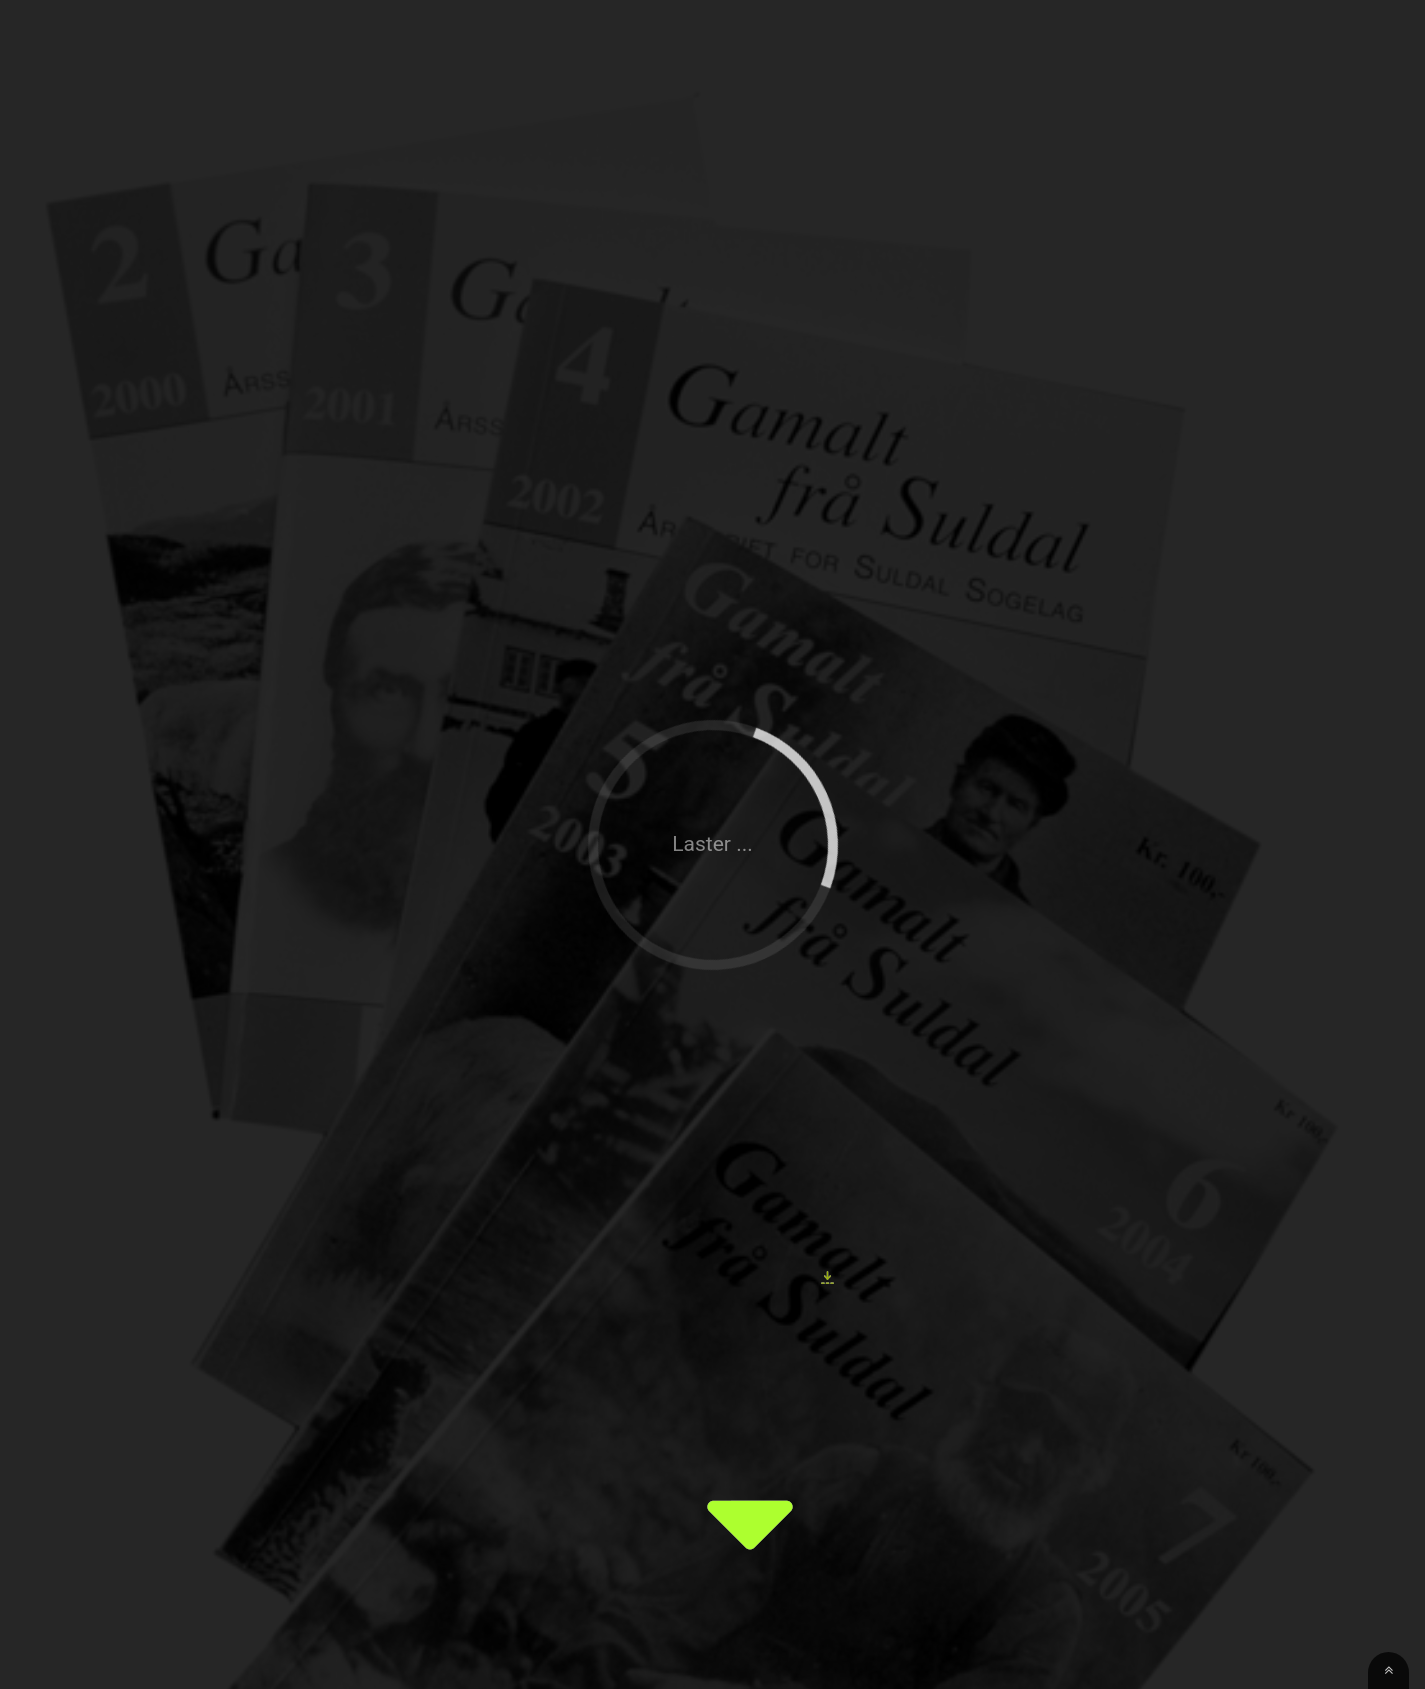 This screenshot has height=1689, width=1425. Describe the element at coordinates (827, 1277) in the screenshot. I see `download file to a specific location` at that location.